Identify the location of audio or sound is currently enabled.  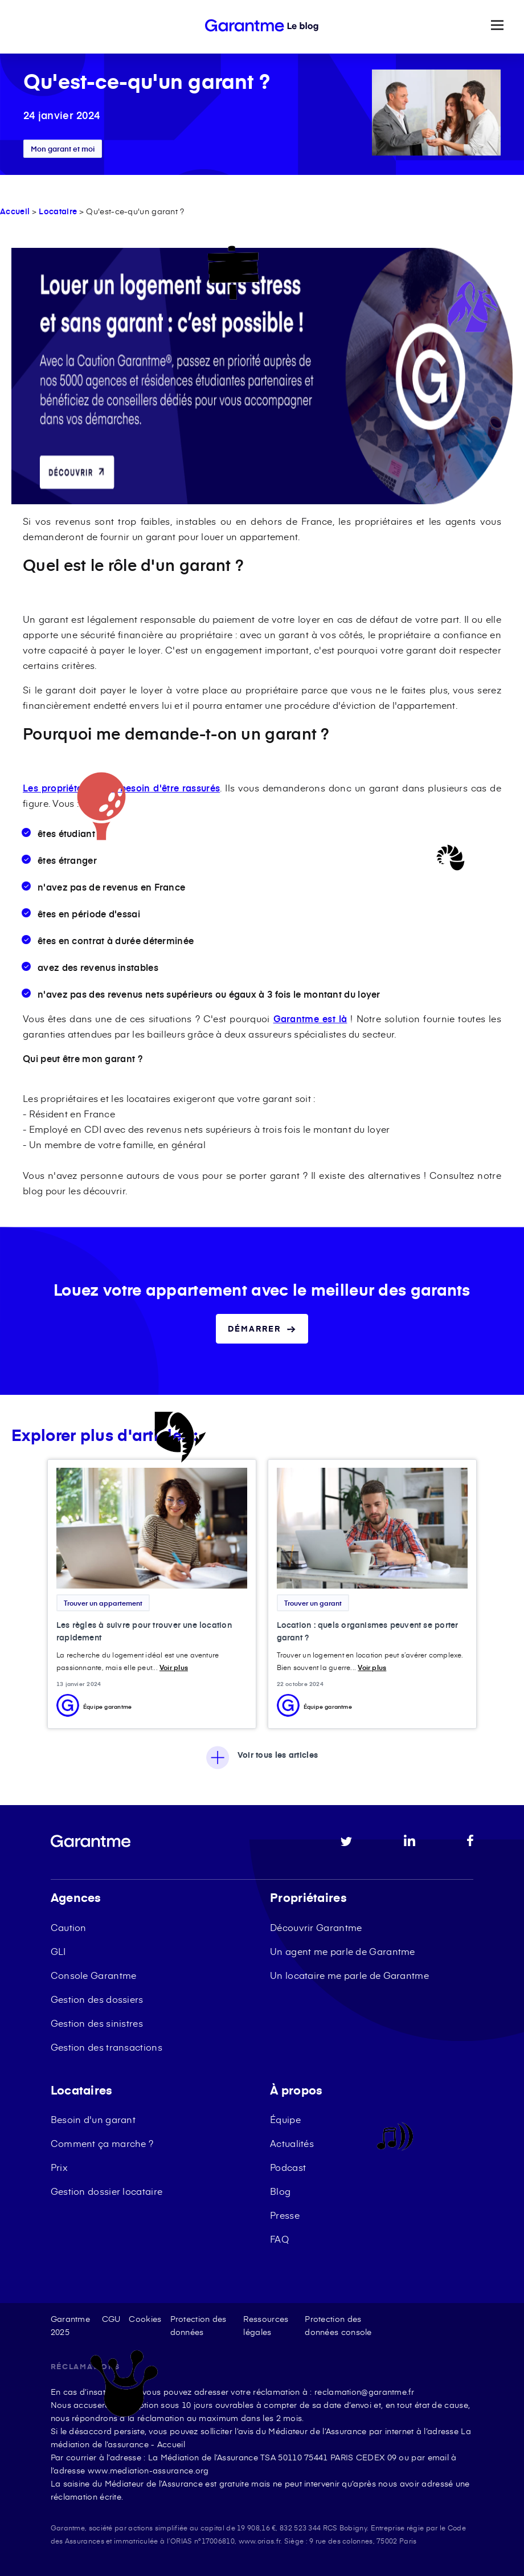
(395, 2136).